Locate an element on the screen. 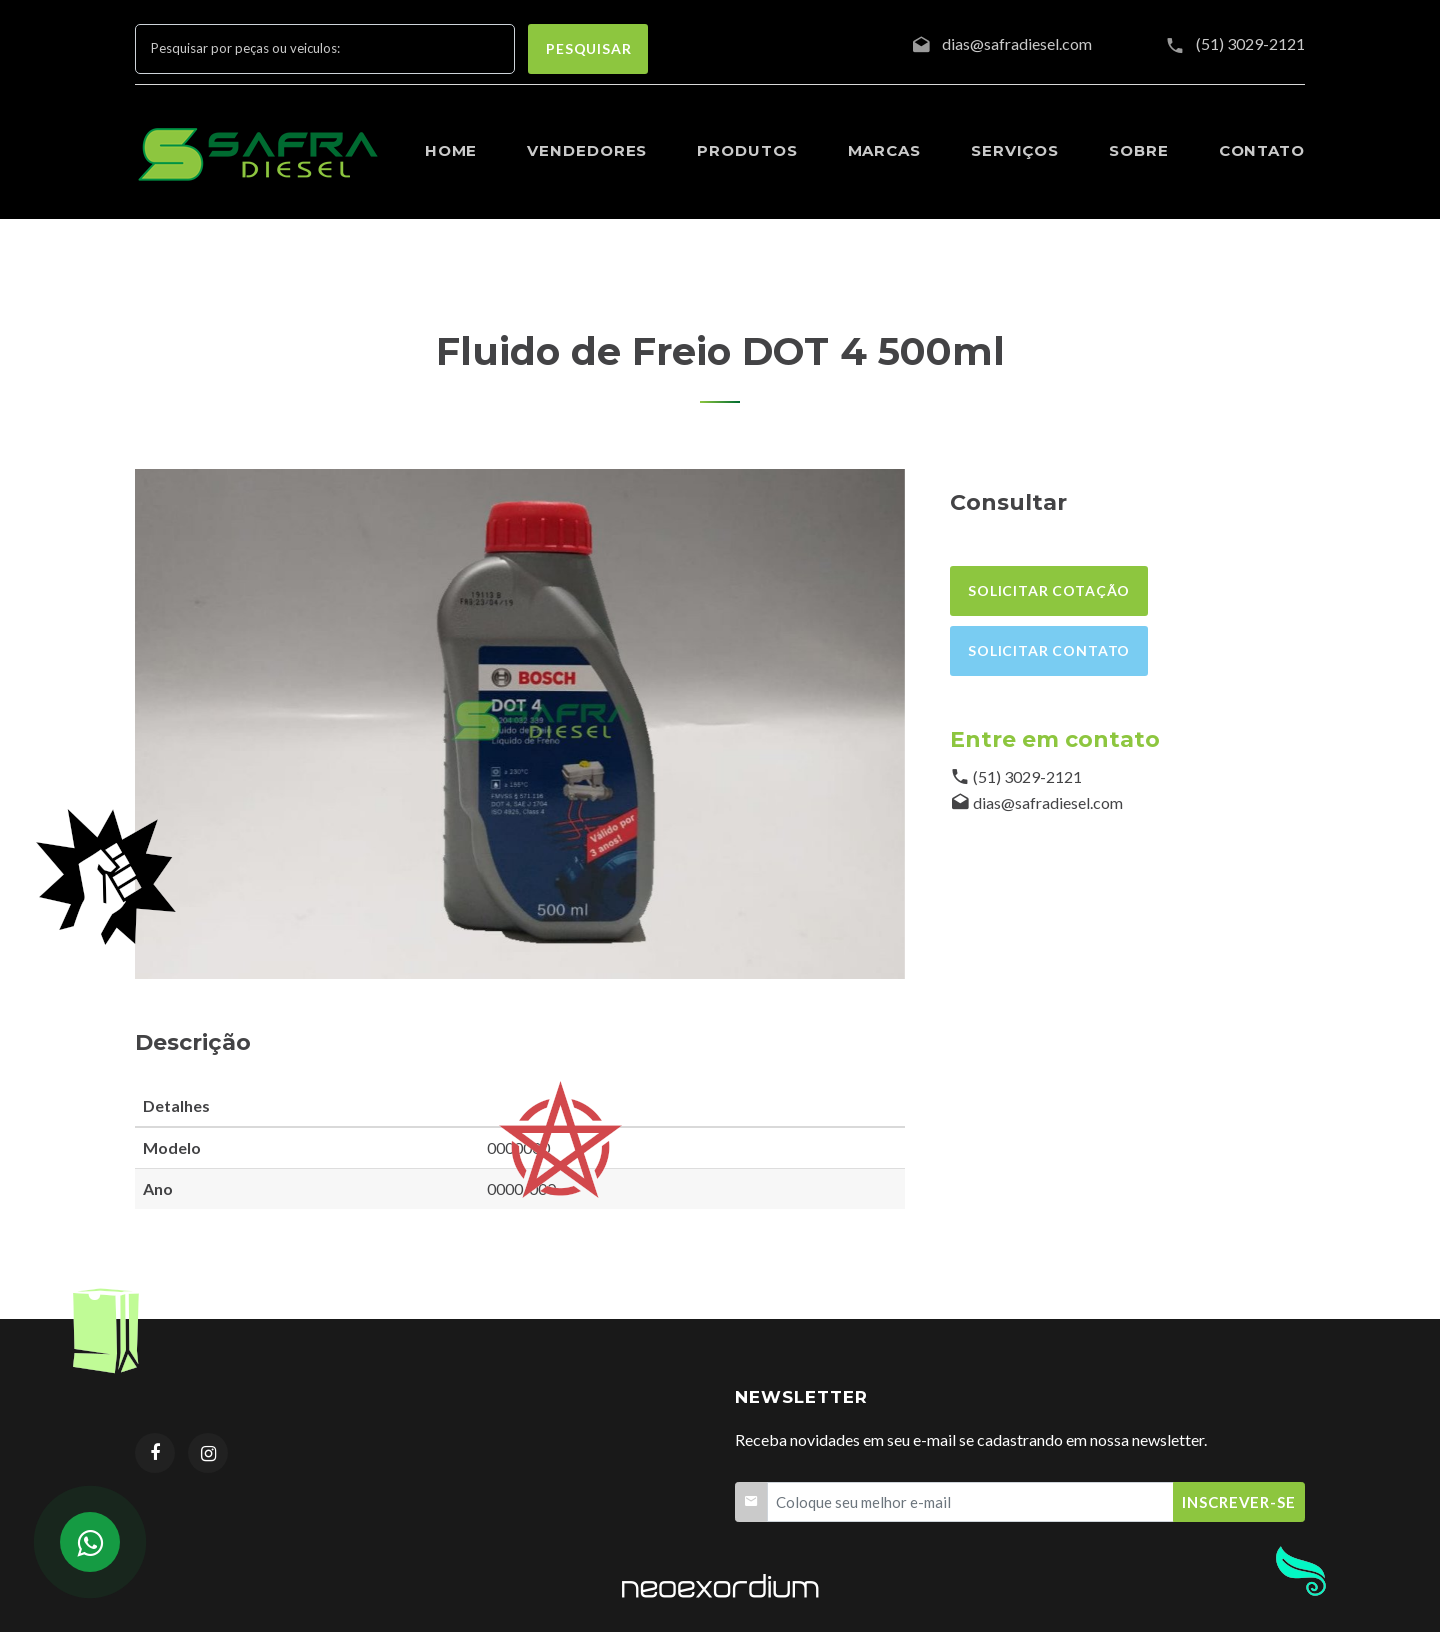  indicates rebellion or uprising theme in a game is located at coordinates (106, 877).